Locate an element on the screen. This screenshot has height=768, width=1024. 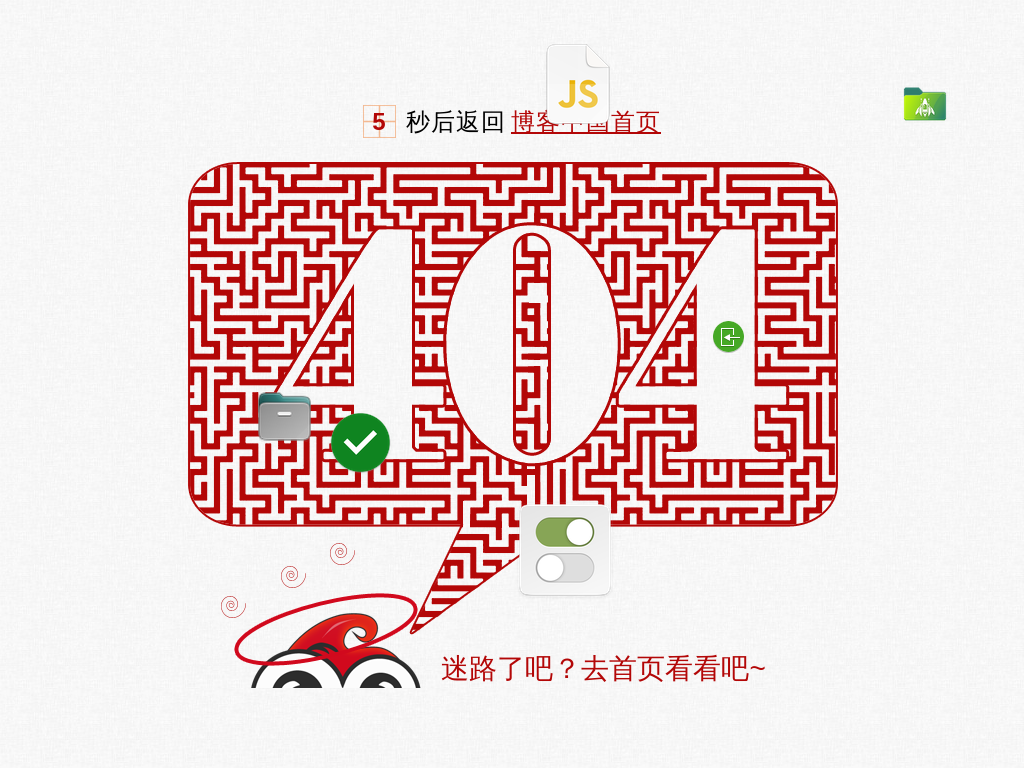
open the file manager application is located at coordinates (284, 416).